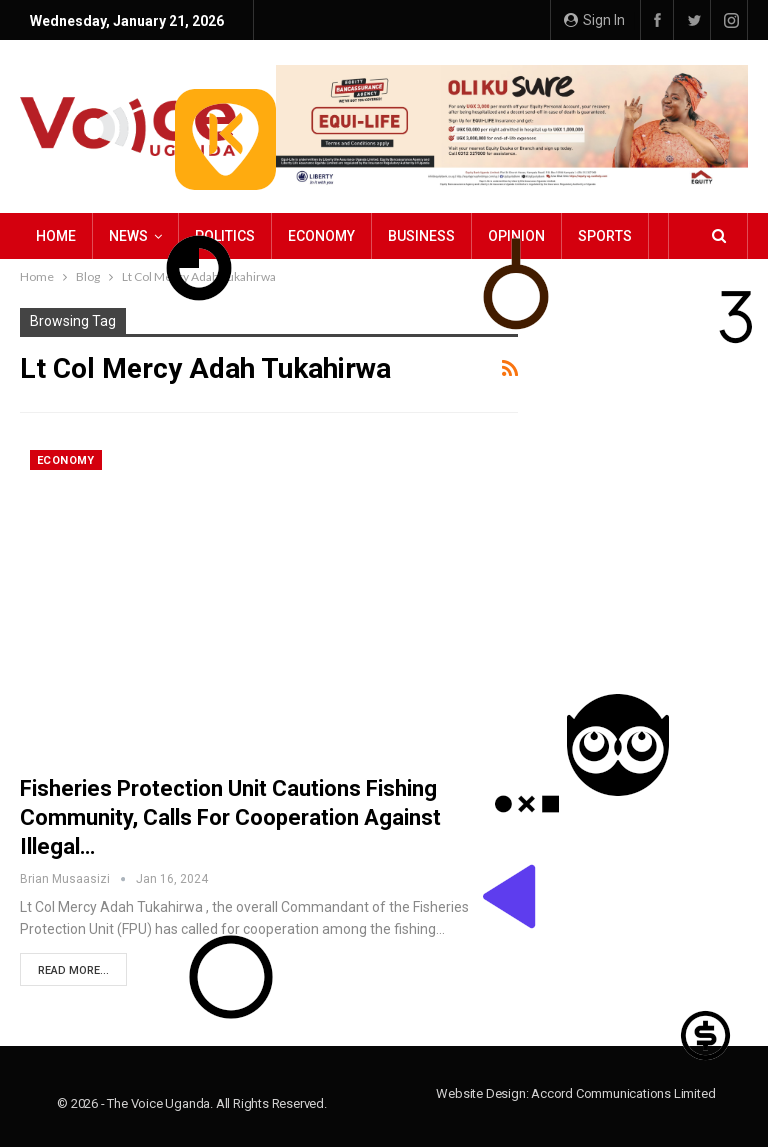 The height and width of the screenshot is (1147, 768). I want to click on play media in reverse, so click(514, 896).